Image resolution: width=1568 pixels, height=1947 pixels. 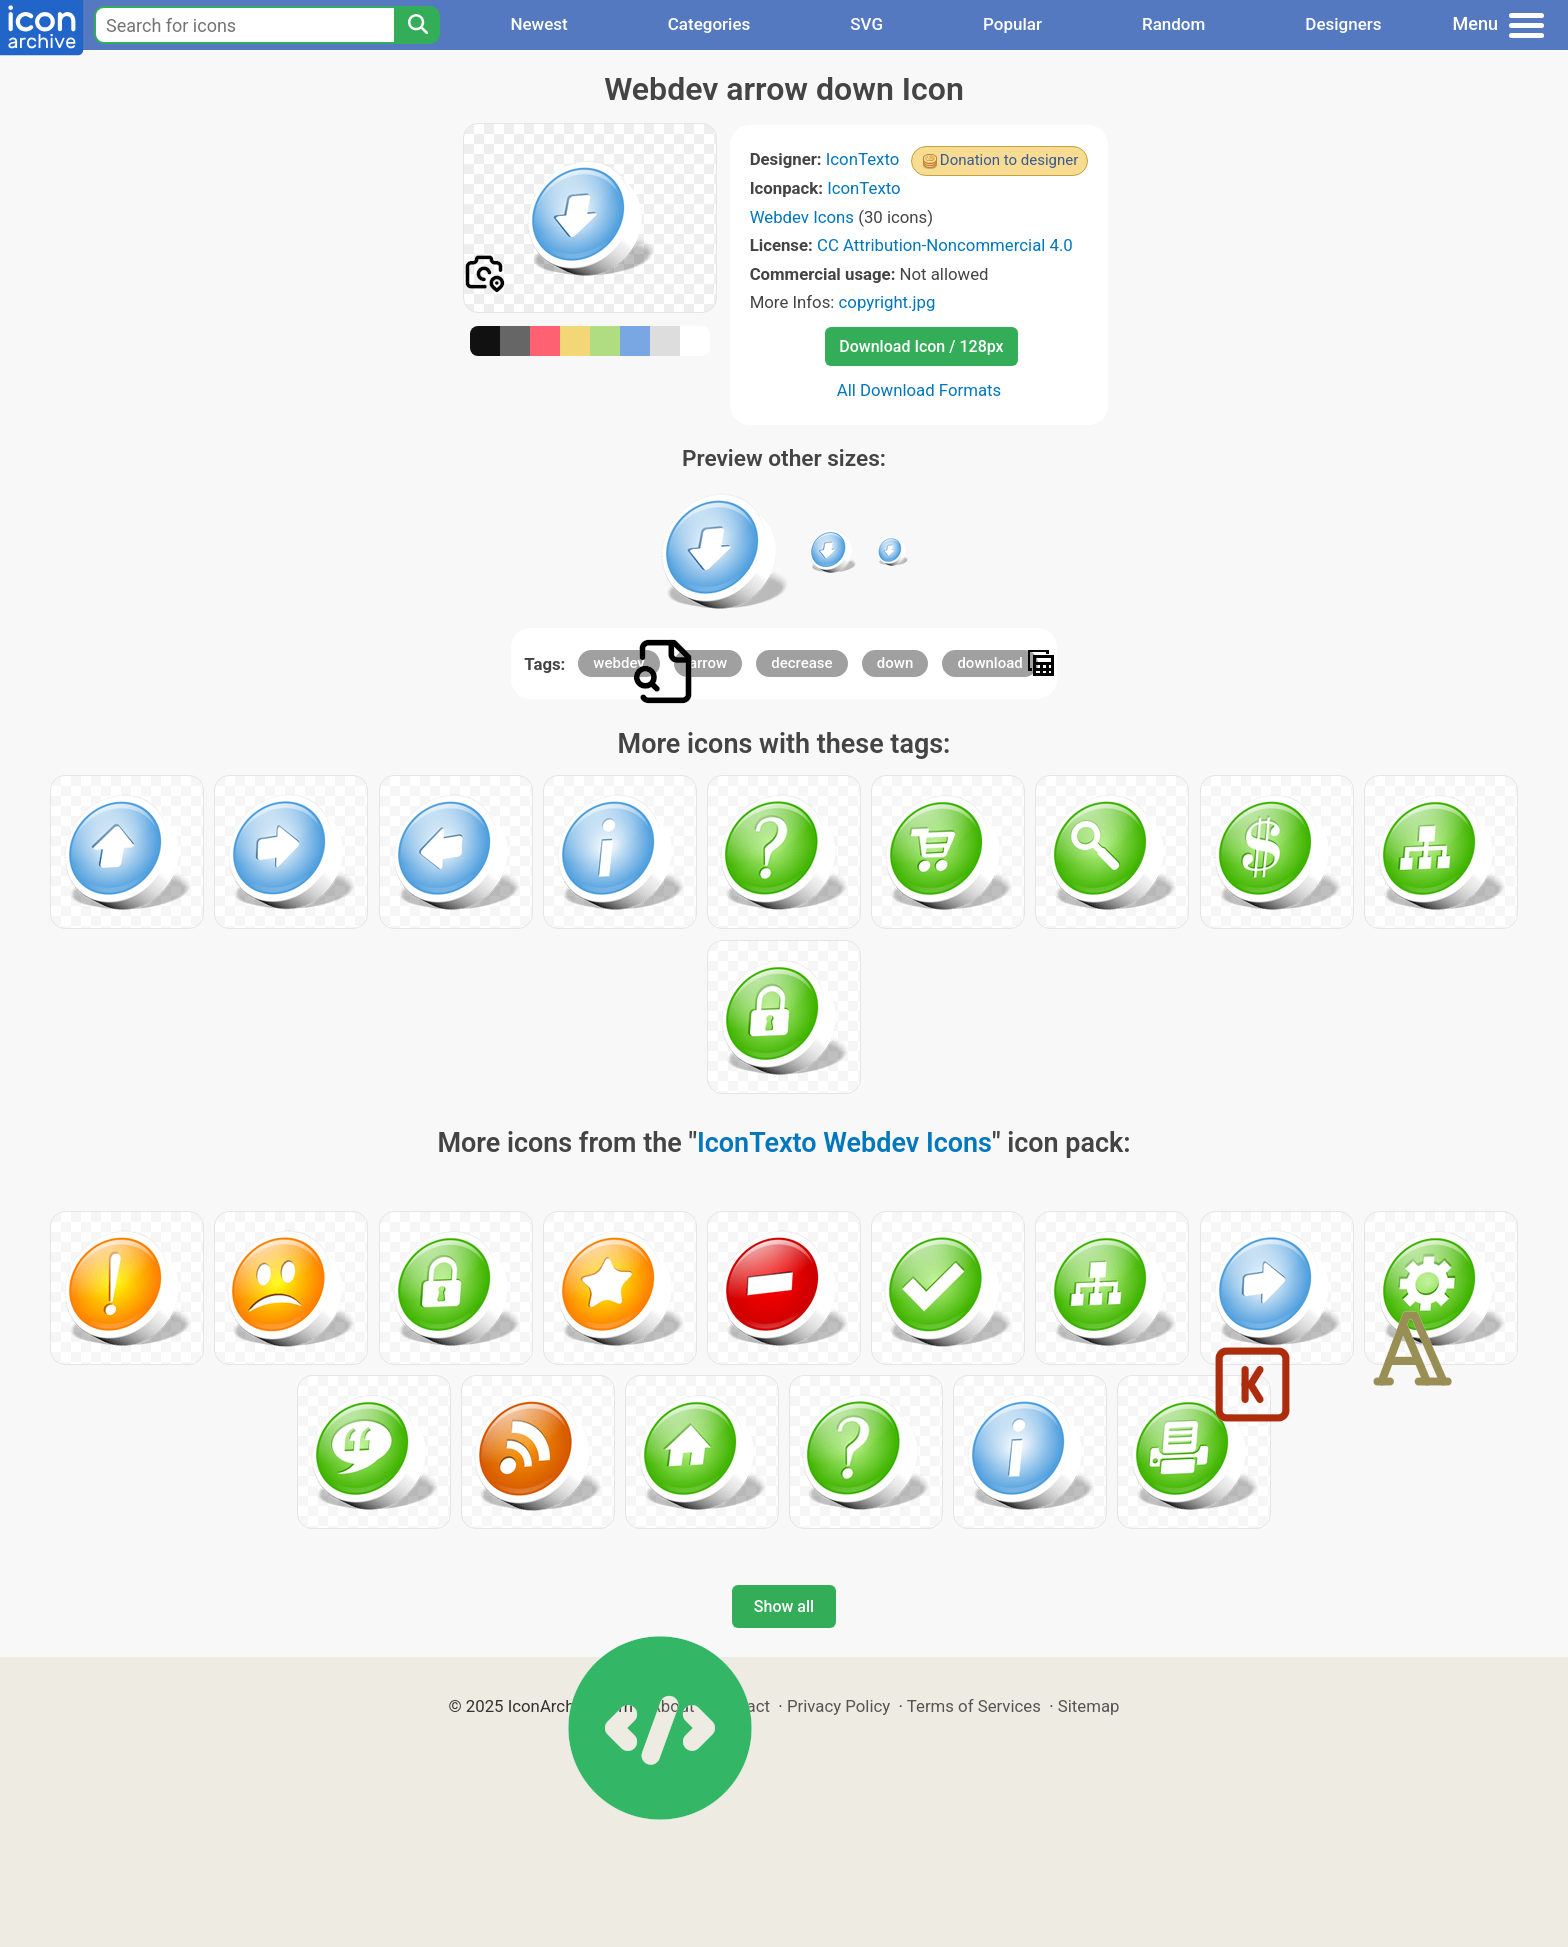 I want to click on view photos taken at a specific location, so click(x=484, y=272).